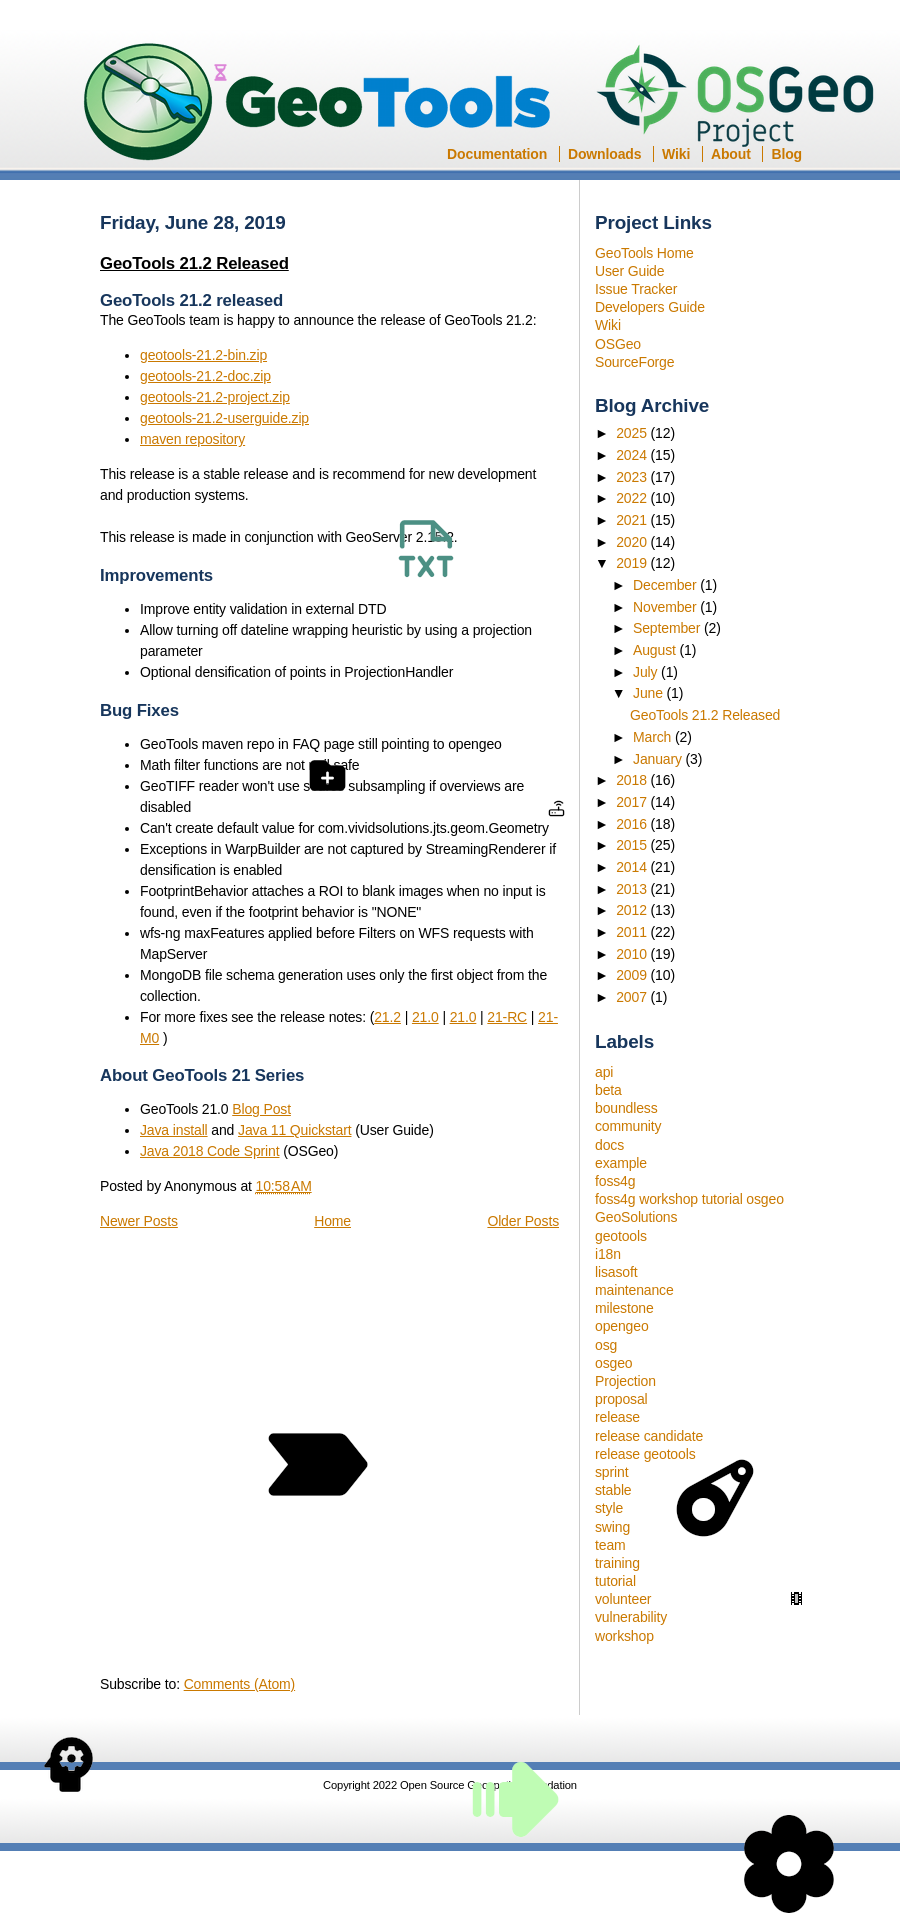 The width and height of the screenshot is (900, 1926). I want to click on create a new folder, so click(327, 775).